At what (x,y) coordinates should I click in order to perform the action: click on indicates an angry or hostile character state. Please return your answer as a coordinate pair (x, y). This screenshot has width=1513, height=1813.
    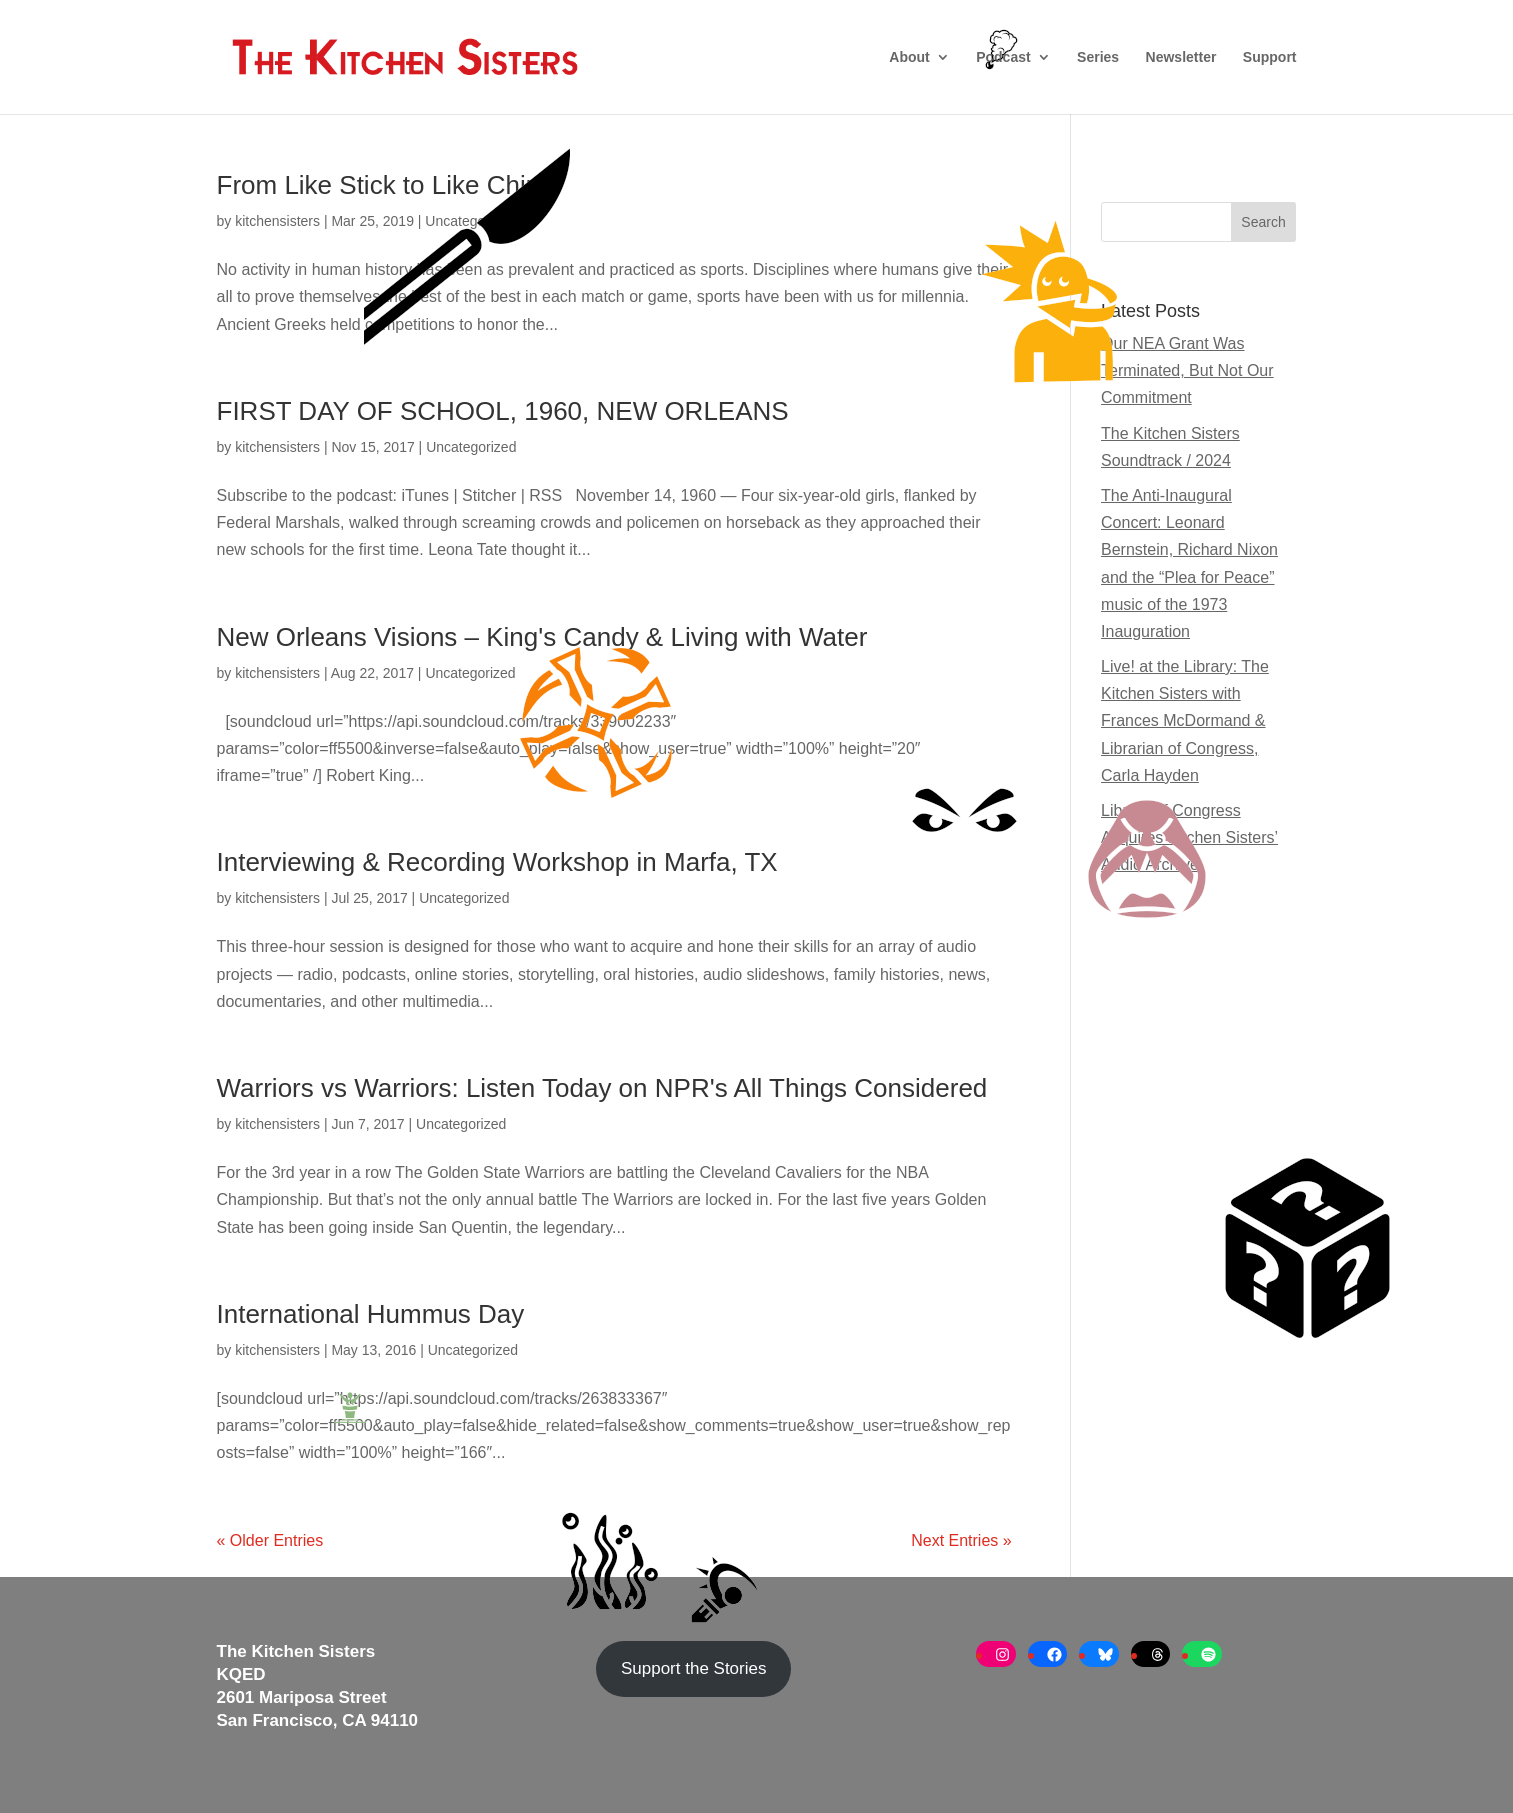
    Looking at the image, I should click on (964, 812).